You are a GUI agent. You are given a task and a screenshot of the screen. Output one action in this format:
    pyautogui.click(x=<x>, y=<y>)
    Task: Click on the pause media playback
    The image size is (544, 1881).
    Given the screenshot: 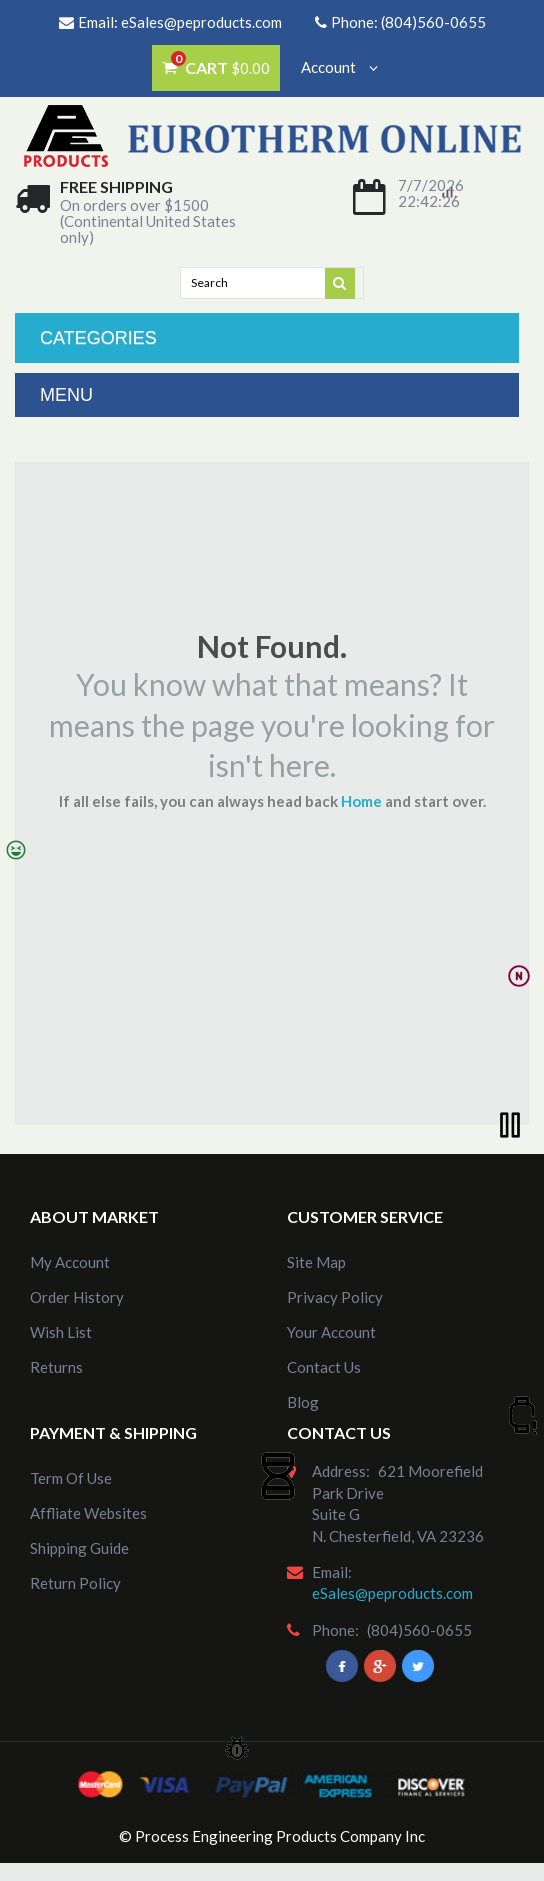 What is the action you would take?
    pyautogui.click(x=510, y=1125)
    